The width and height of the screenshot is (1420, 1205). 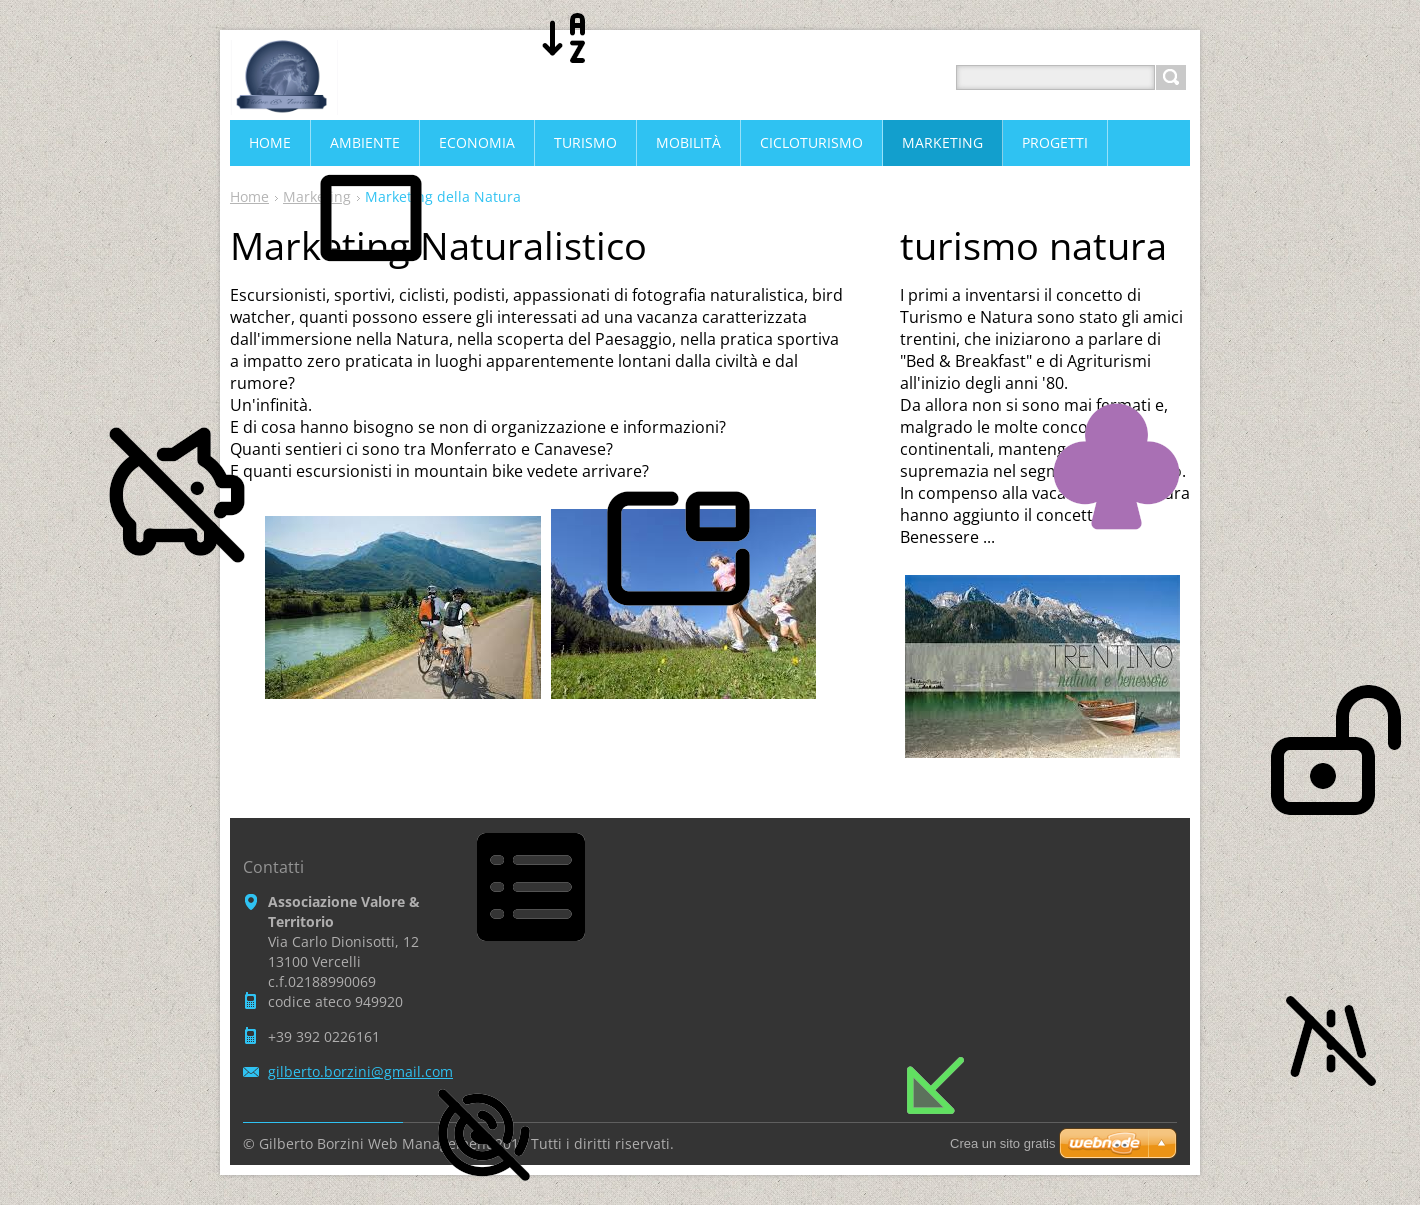 What do you see at coordinates (371, 218) in the screenshot?
I see `represents a container or frame element` at bounding box center [371, 218].